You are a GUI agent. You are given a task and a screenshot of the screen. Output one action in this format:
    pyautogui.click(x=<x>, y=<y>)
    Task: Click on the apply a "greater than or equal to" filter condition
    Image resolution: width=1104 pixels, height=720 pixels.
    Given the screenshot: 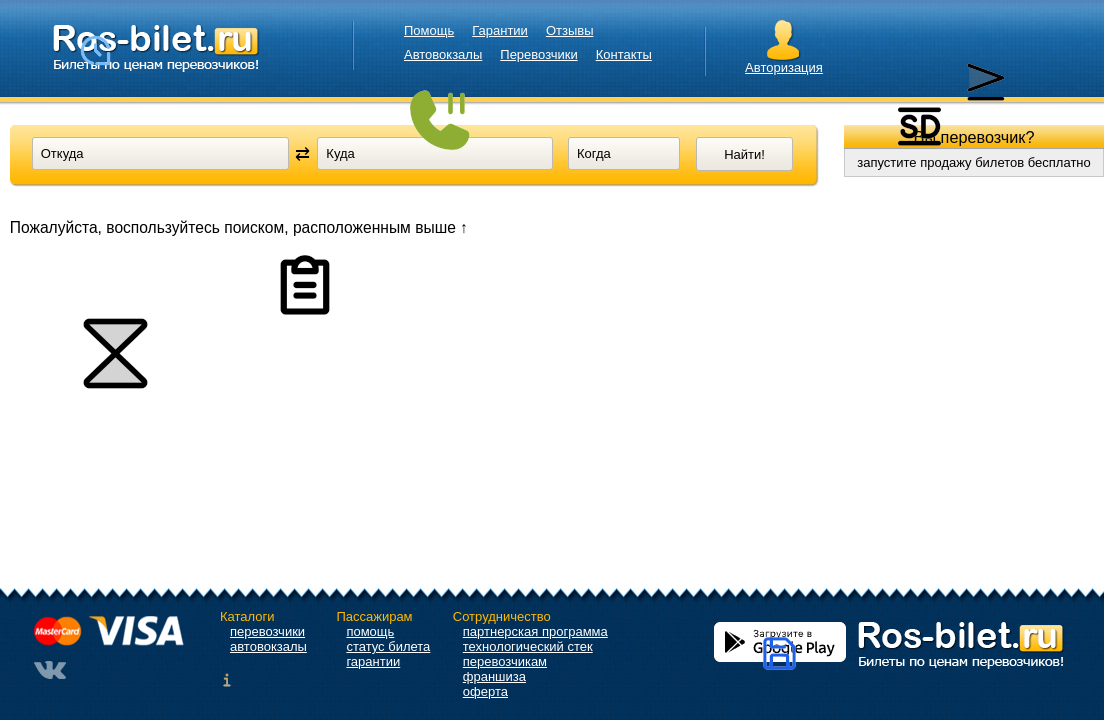 What is the action you would take?
    pyautogui.click(x=985, y=83)
    